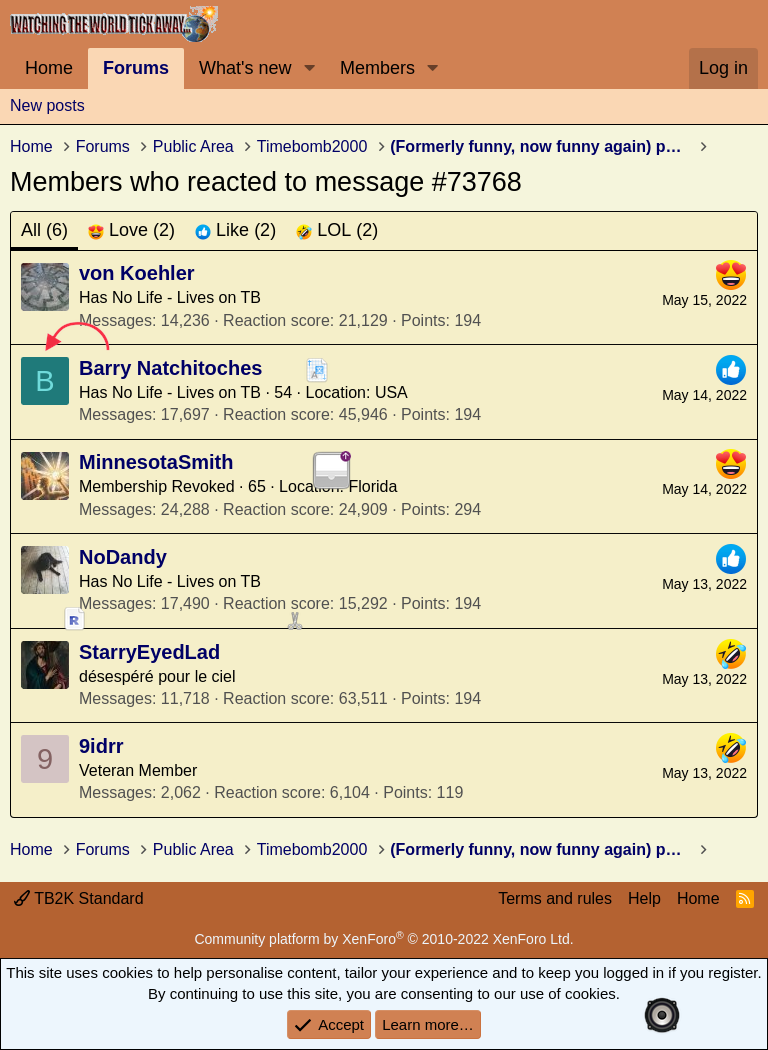  What do you see at coordinates (74, 618) in the screenshot?
I see `an R programming language source file` at bounding box center [74, 618].